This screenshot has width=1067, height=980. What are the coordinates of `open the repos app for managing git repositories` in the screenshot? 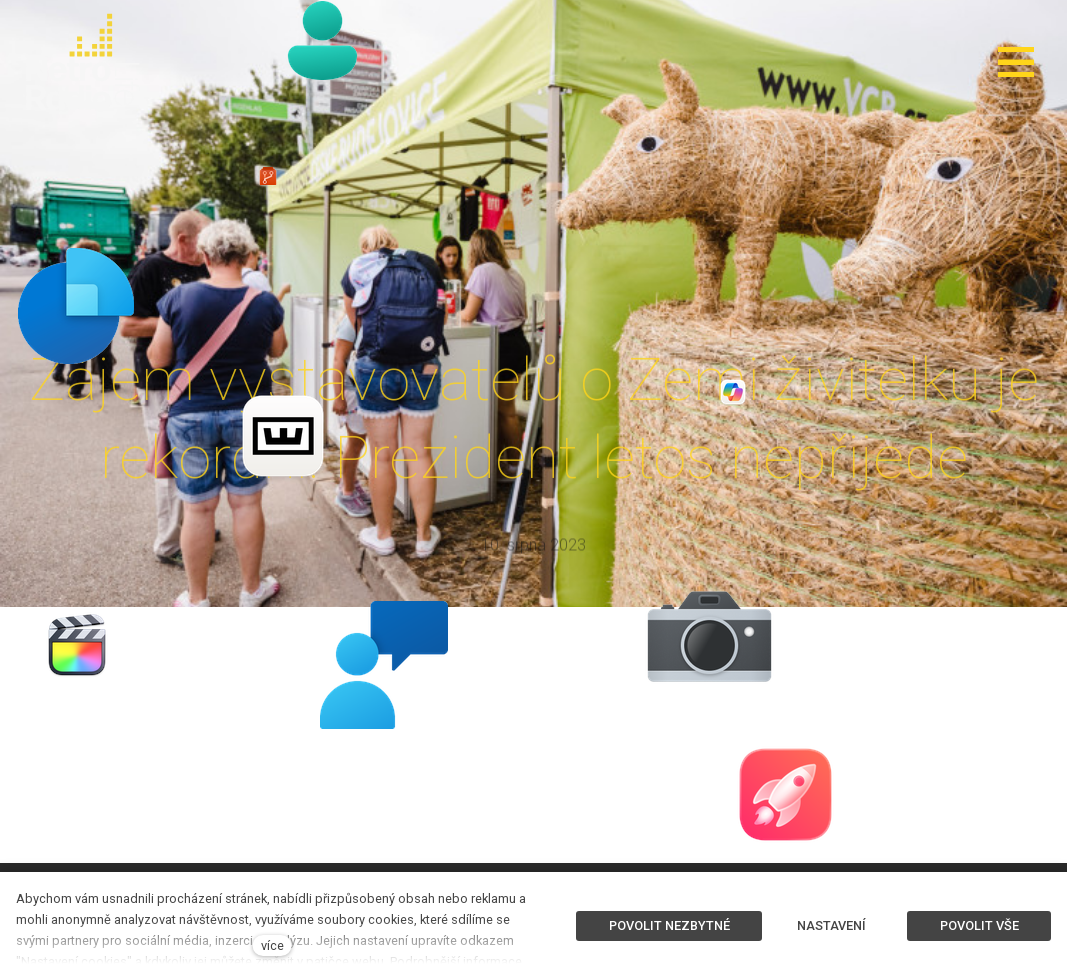 It's located at (268, 176).